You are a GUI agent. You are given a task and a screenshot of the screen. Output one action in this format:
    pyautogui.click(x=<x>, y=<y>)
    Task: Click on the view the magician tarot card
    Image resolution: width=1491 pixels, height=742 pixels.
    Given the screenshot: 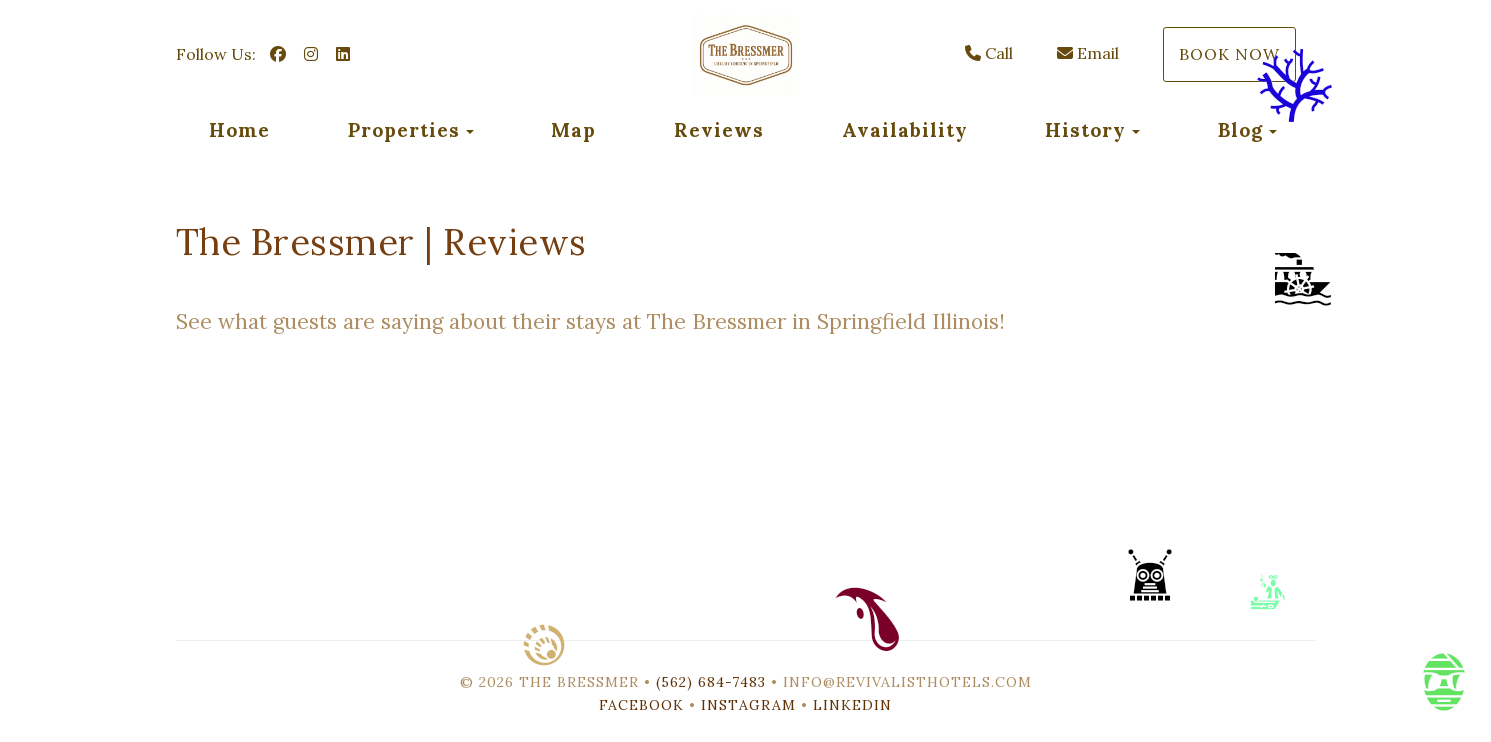 What is the action you would take?
    pyautogui.click(x=1268, y=592)
    